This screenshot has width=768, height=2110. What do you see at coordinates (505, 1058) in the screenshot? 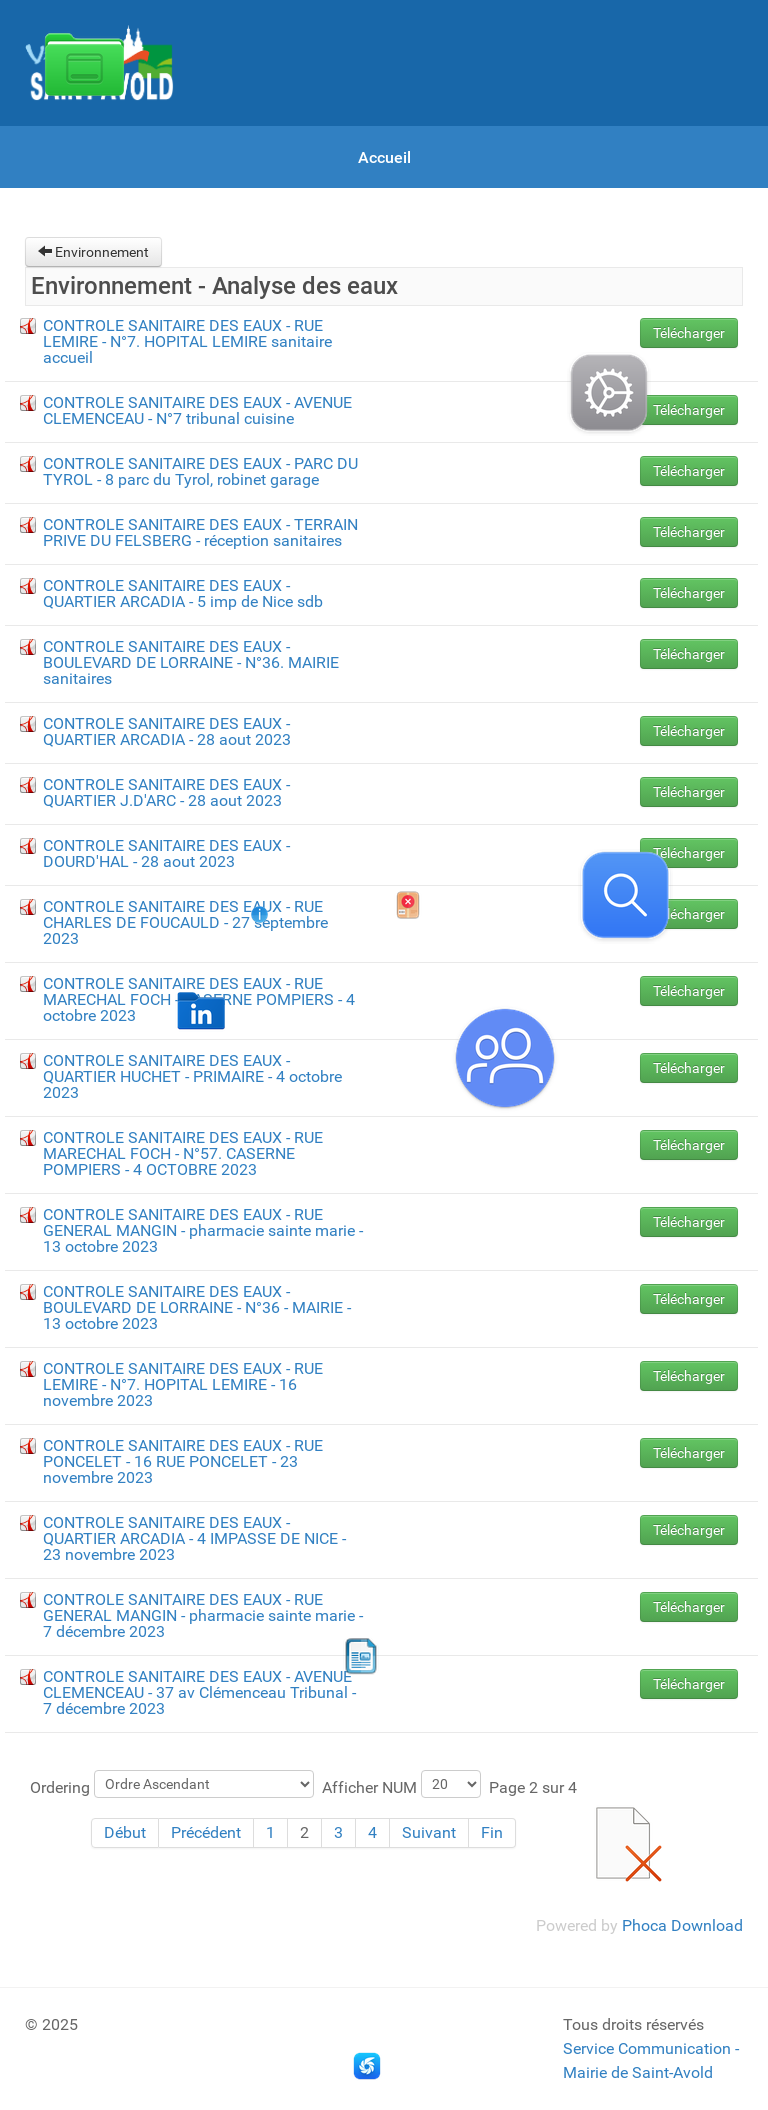
I see `access user accounts and settings` at bounding box center [505, 1058].